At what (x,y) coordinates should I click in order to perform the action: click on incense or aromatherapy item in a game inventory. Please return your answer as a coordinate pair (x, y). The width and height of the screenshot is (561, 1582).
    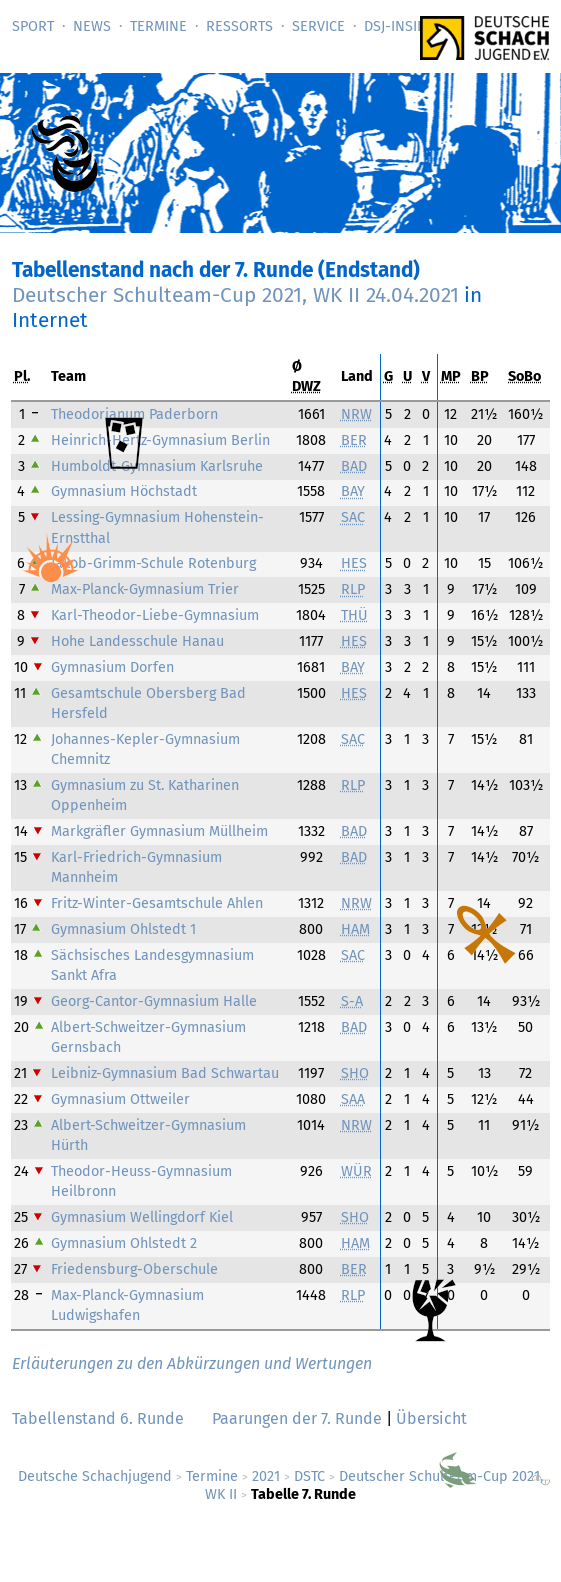
    Looking at the image, I should click on (68, 154).